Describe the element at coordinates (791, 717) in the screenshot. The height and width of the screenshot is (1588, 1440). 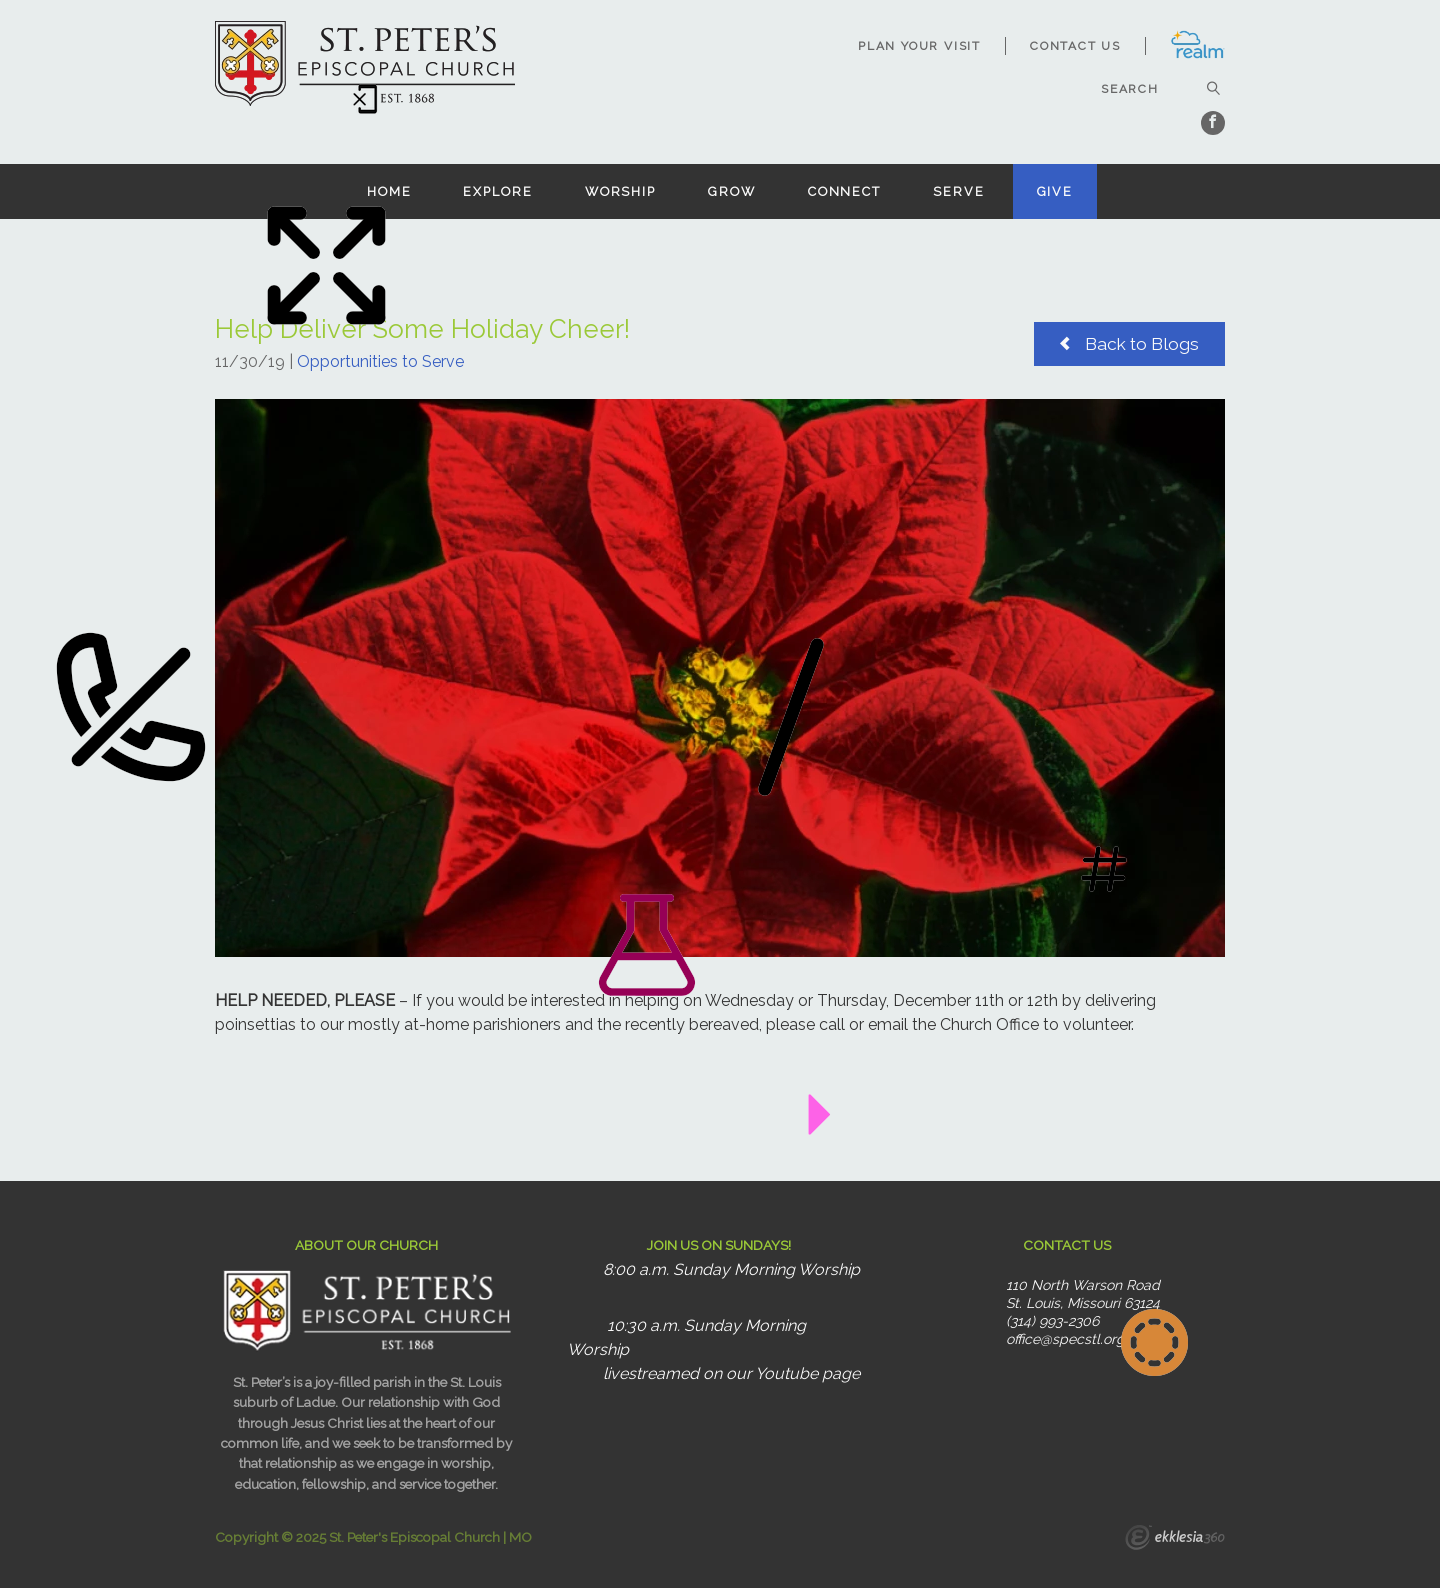
I see `indicates a disabled or unavailable feature` at that location.